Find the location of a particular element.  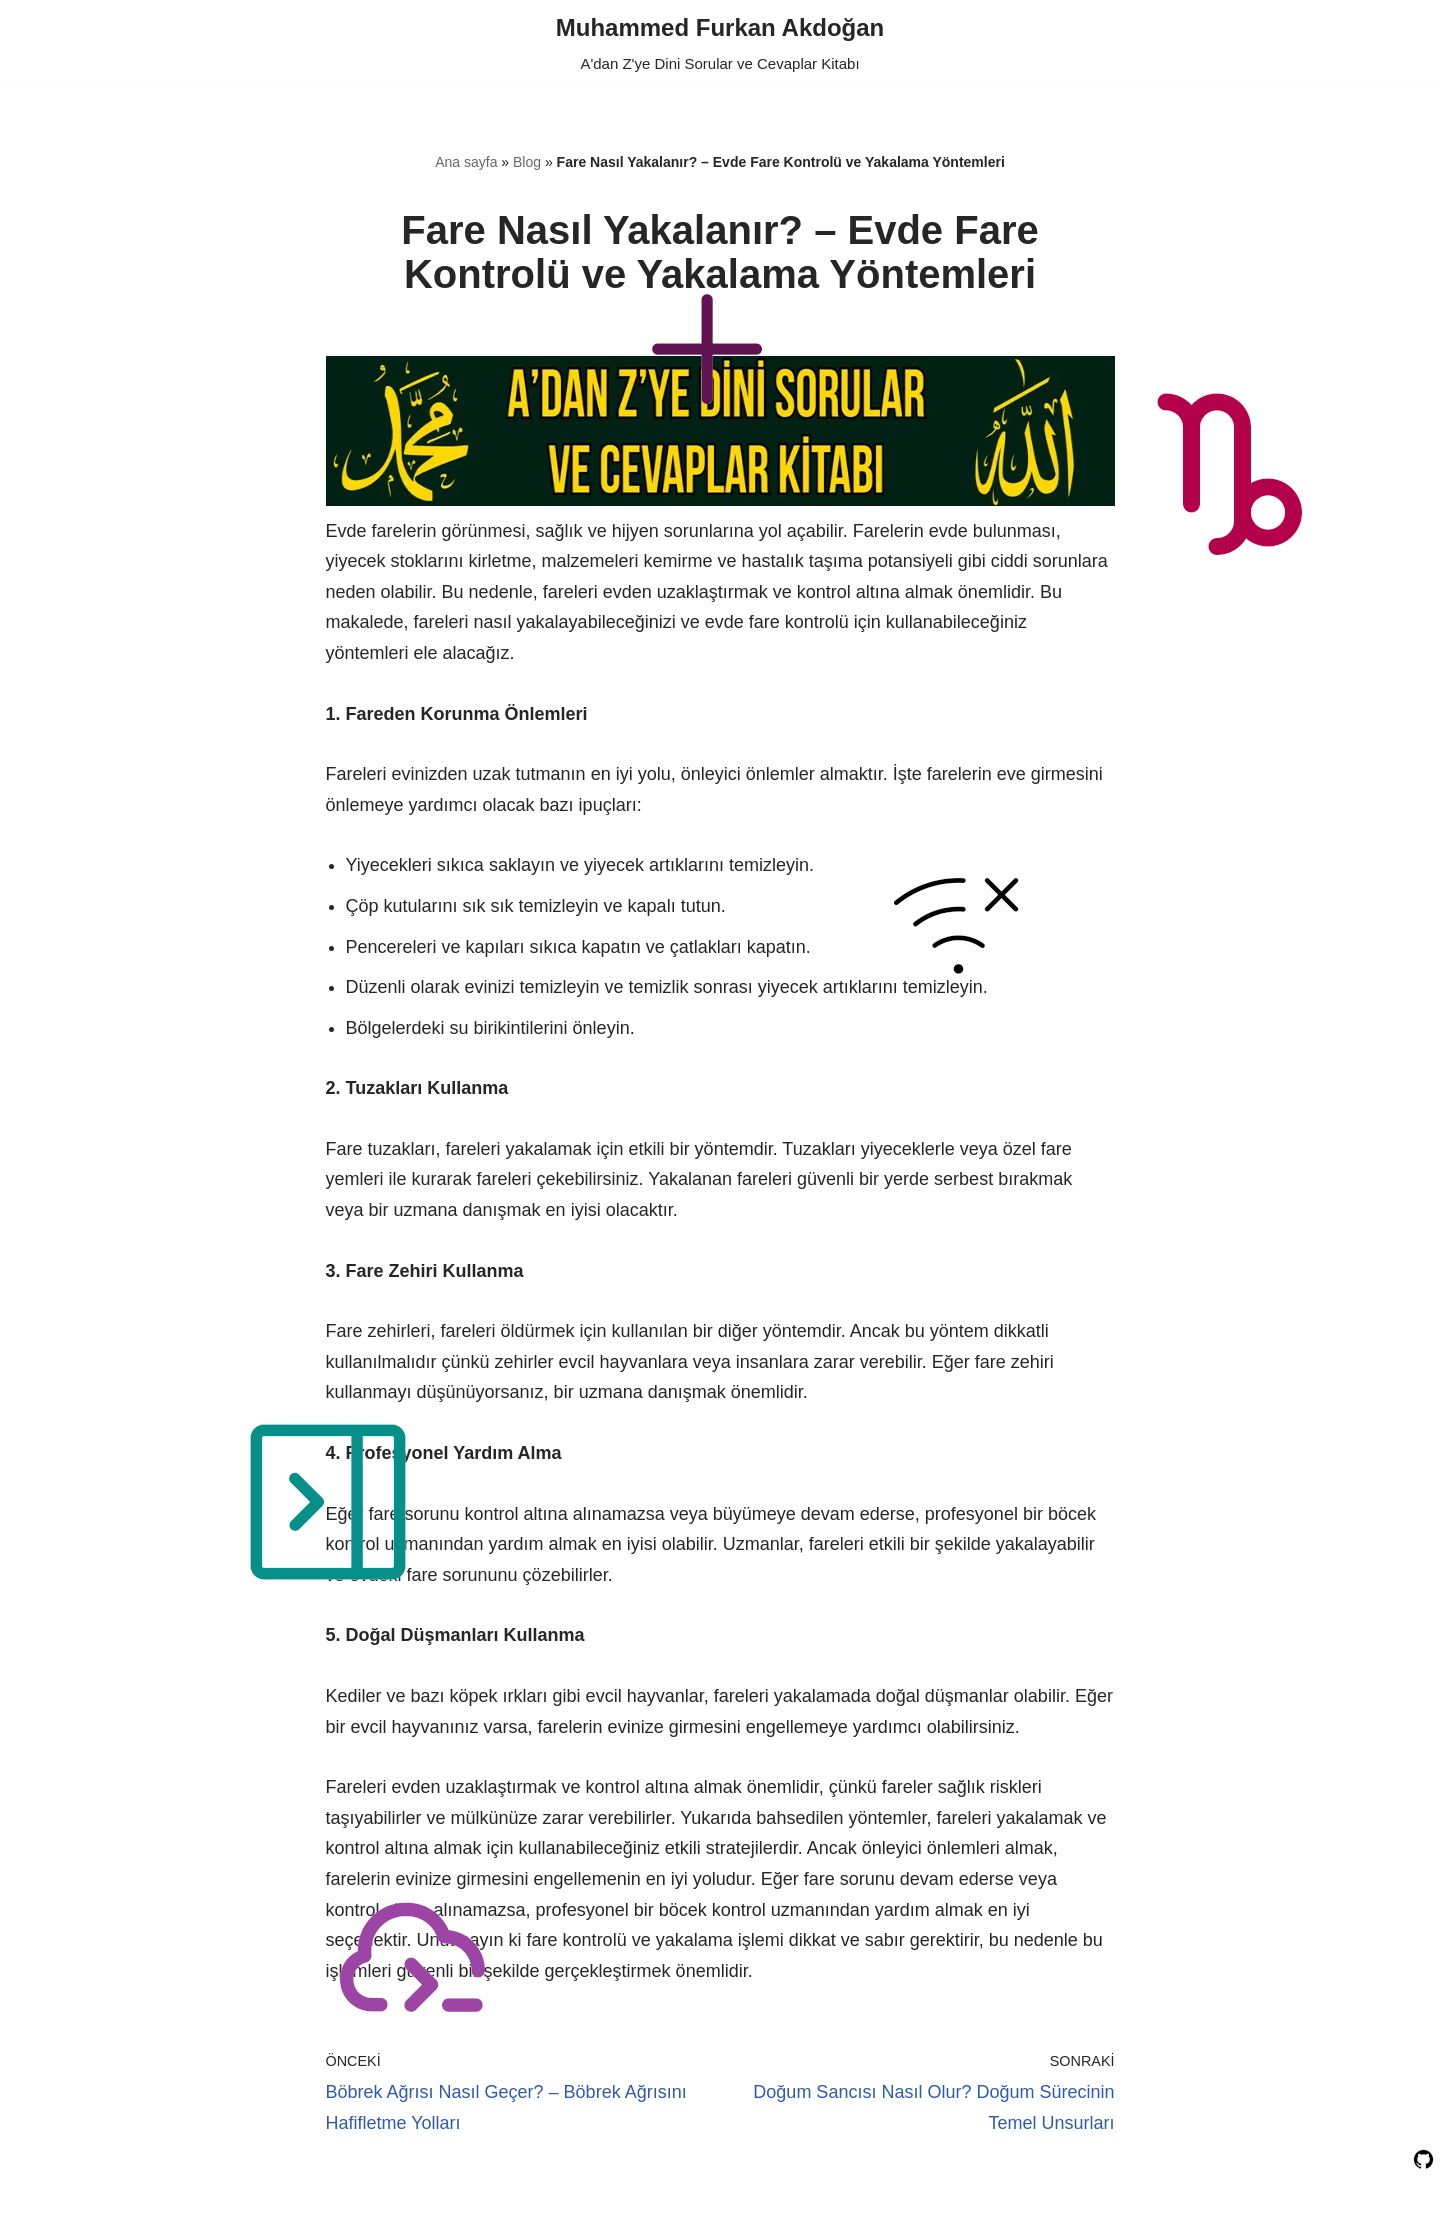

indicates no wifi connection available is located at coordinates (958, 923).